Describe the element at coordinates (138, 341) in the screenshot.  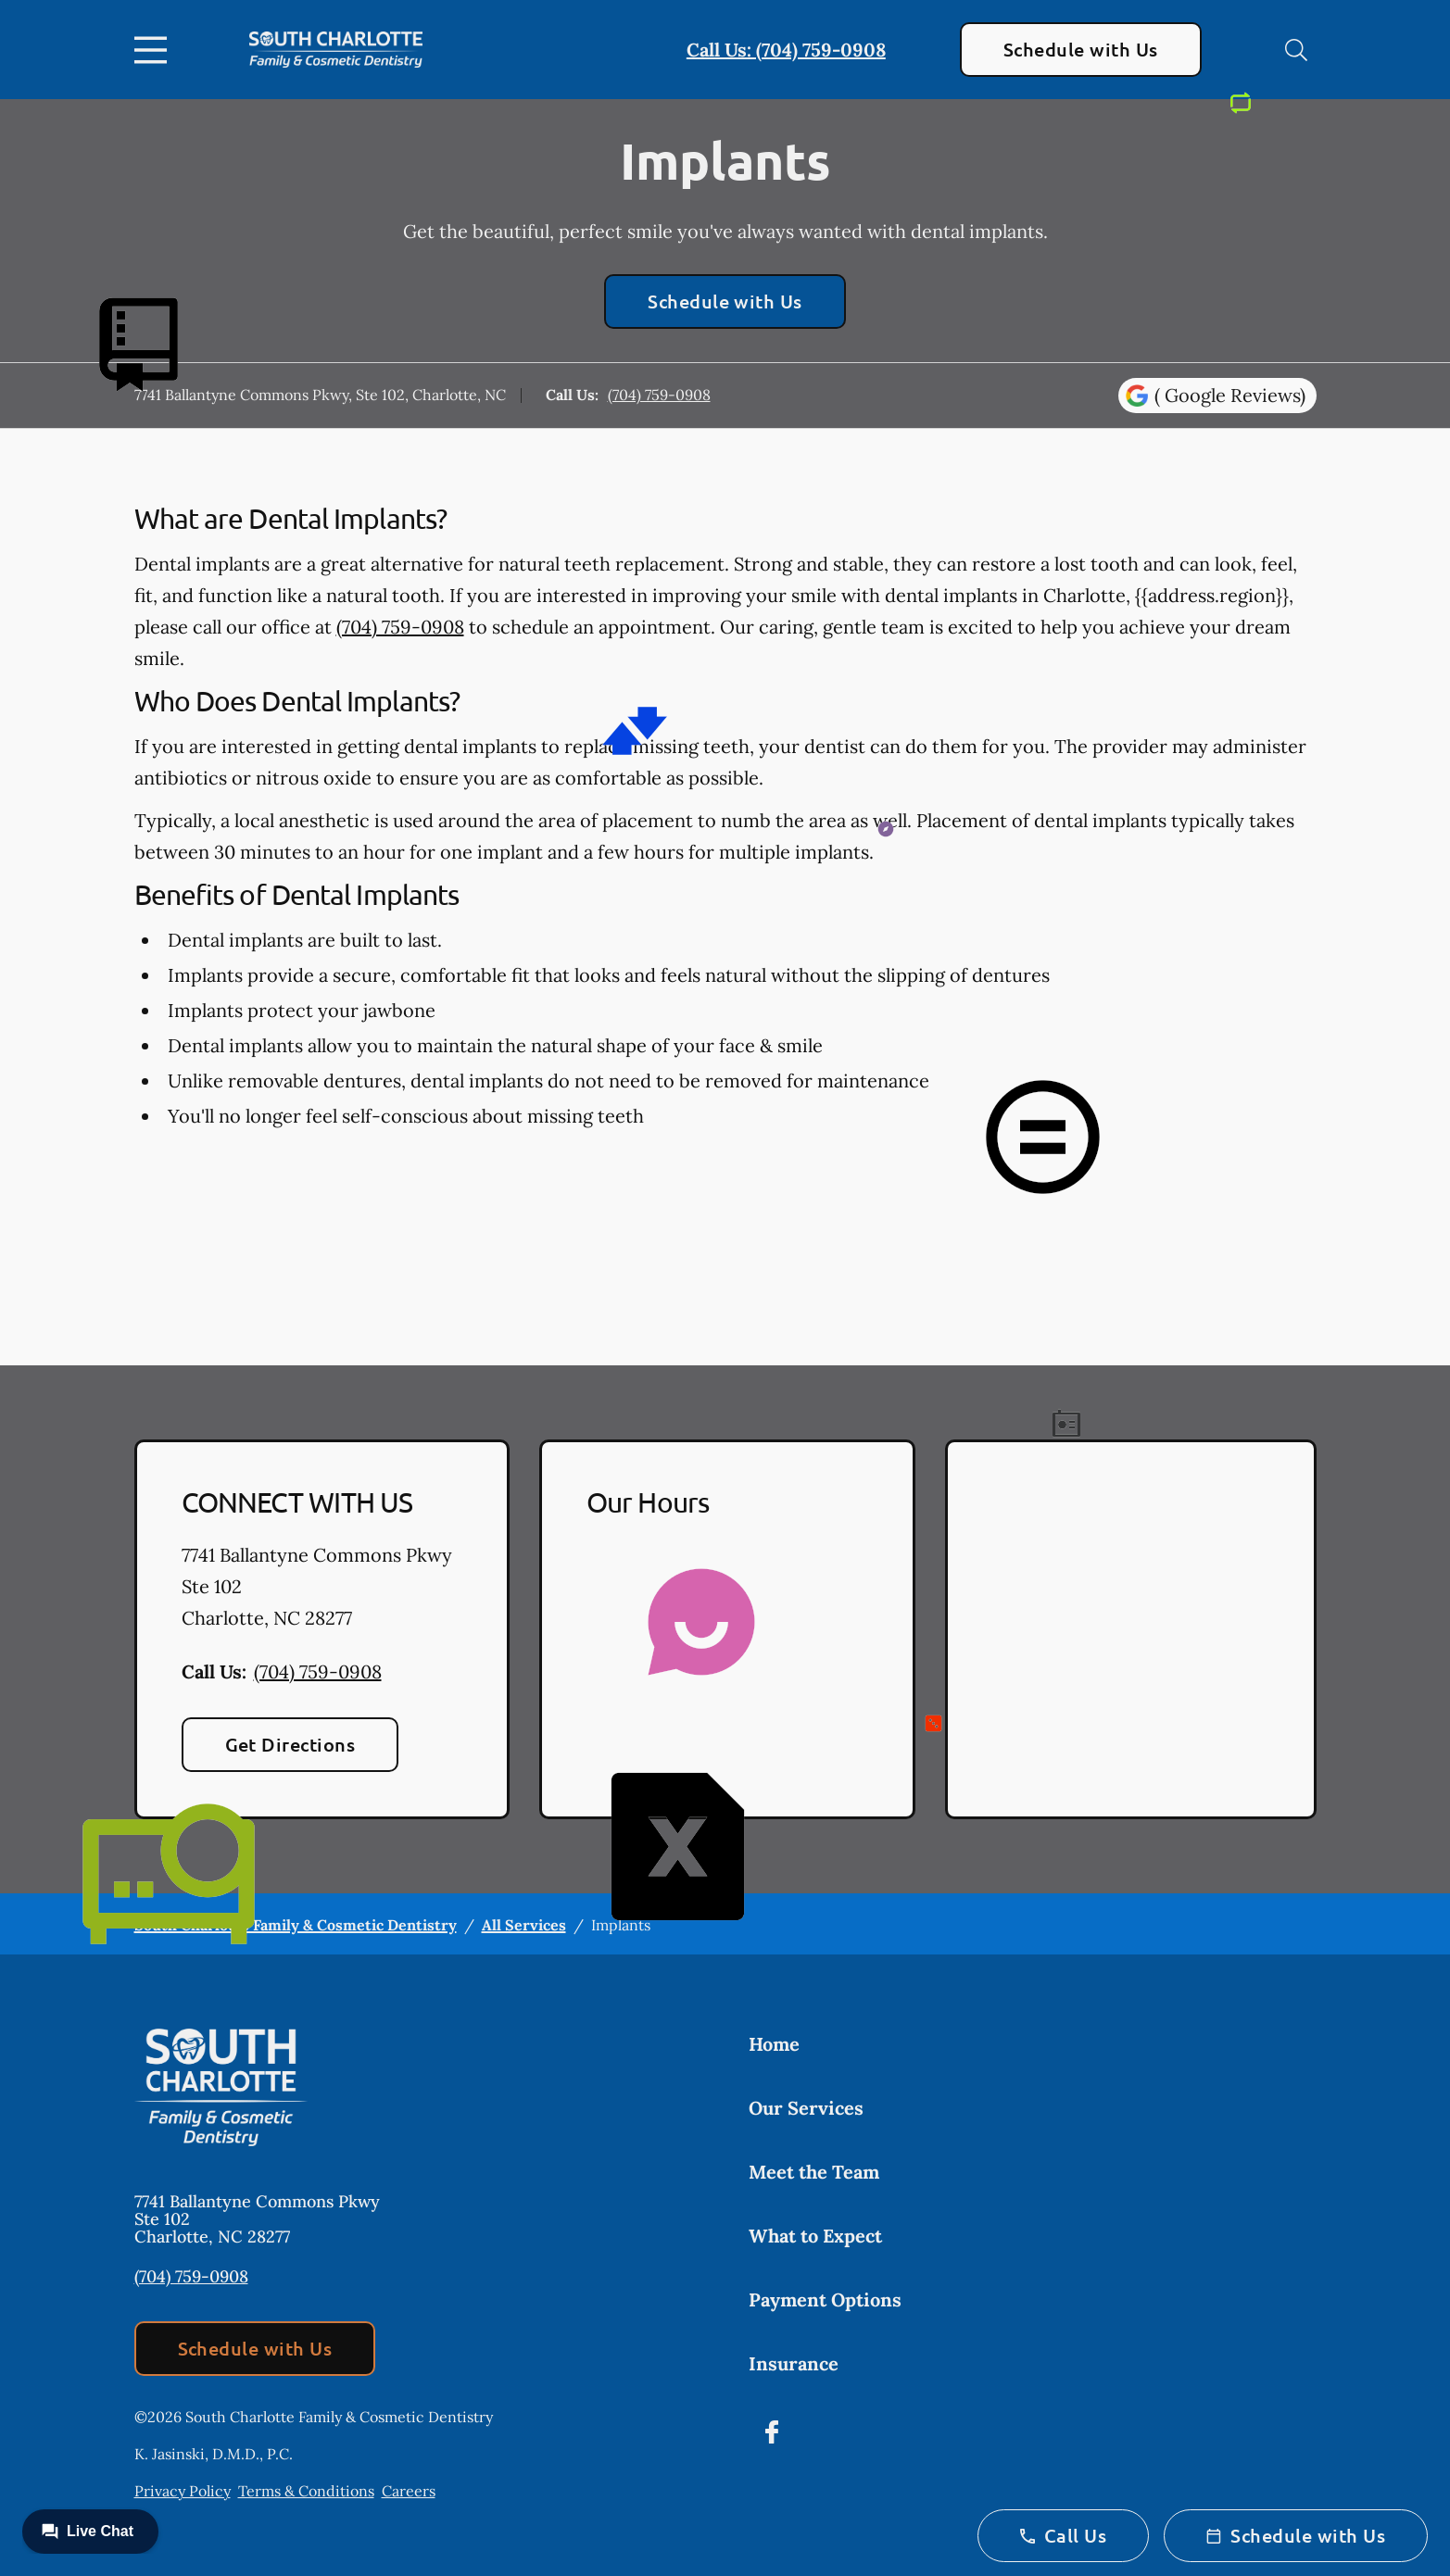
I see `access a git repository` at that location.